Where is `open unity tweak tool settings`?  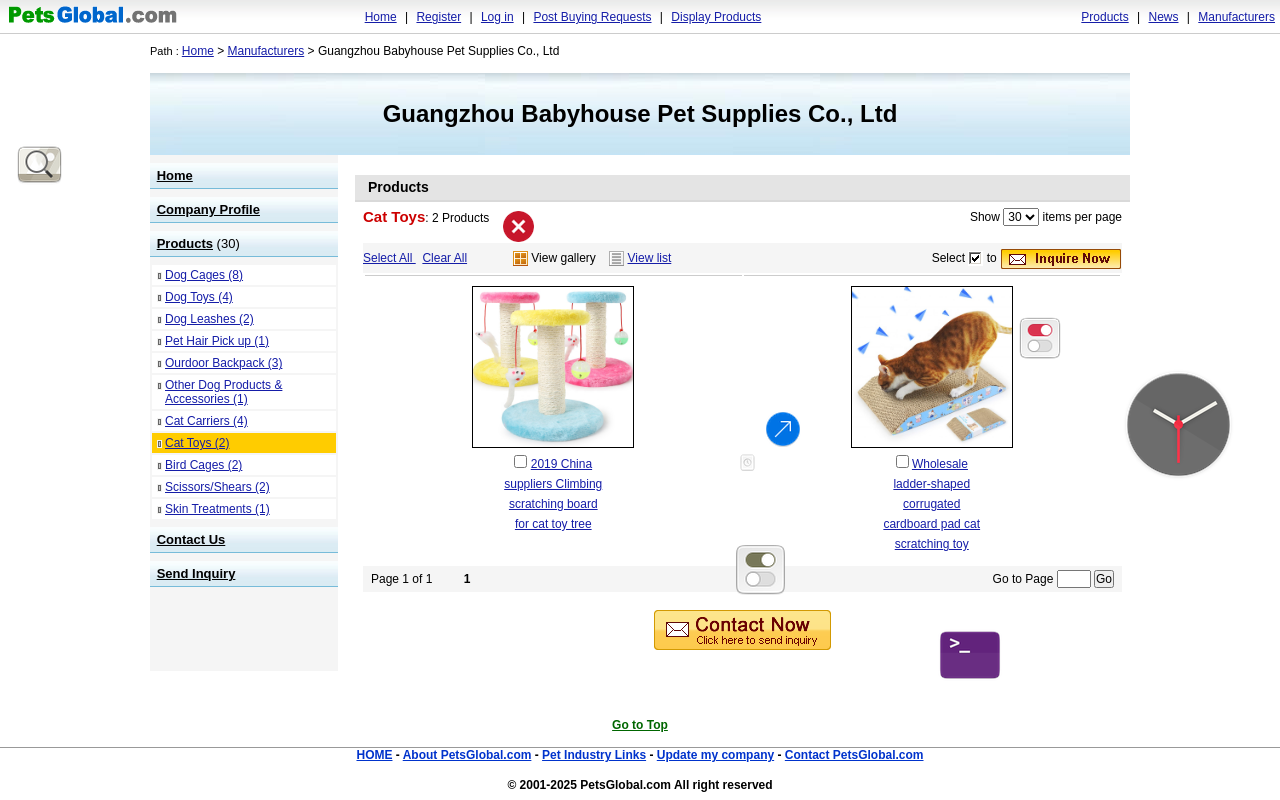 open unity tweak tool settings is located at coordinates (760, 569).